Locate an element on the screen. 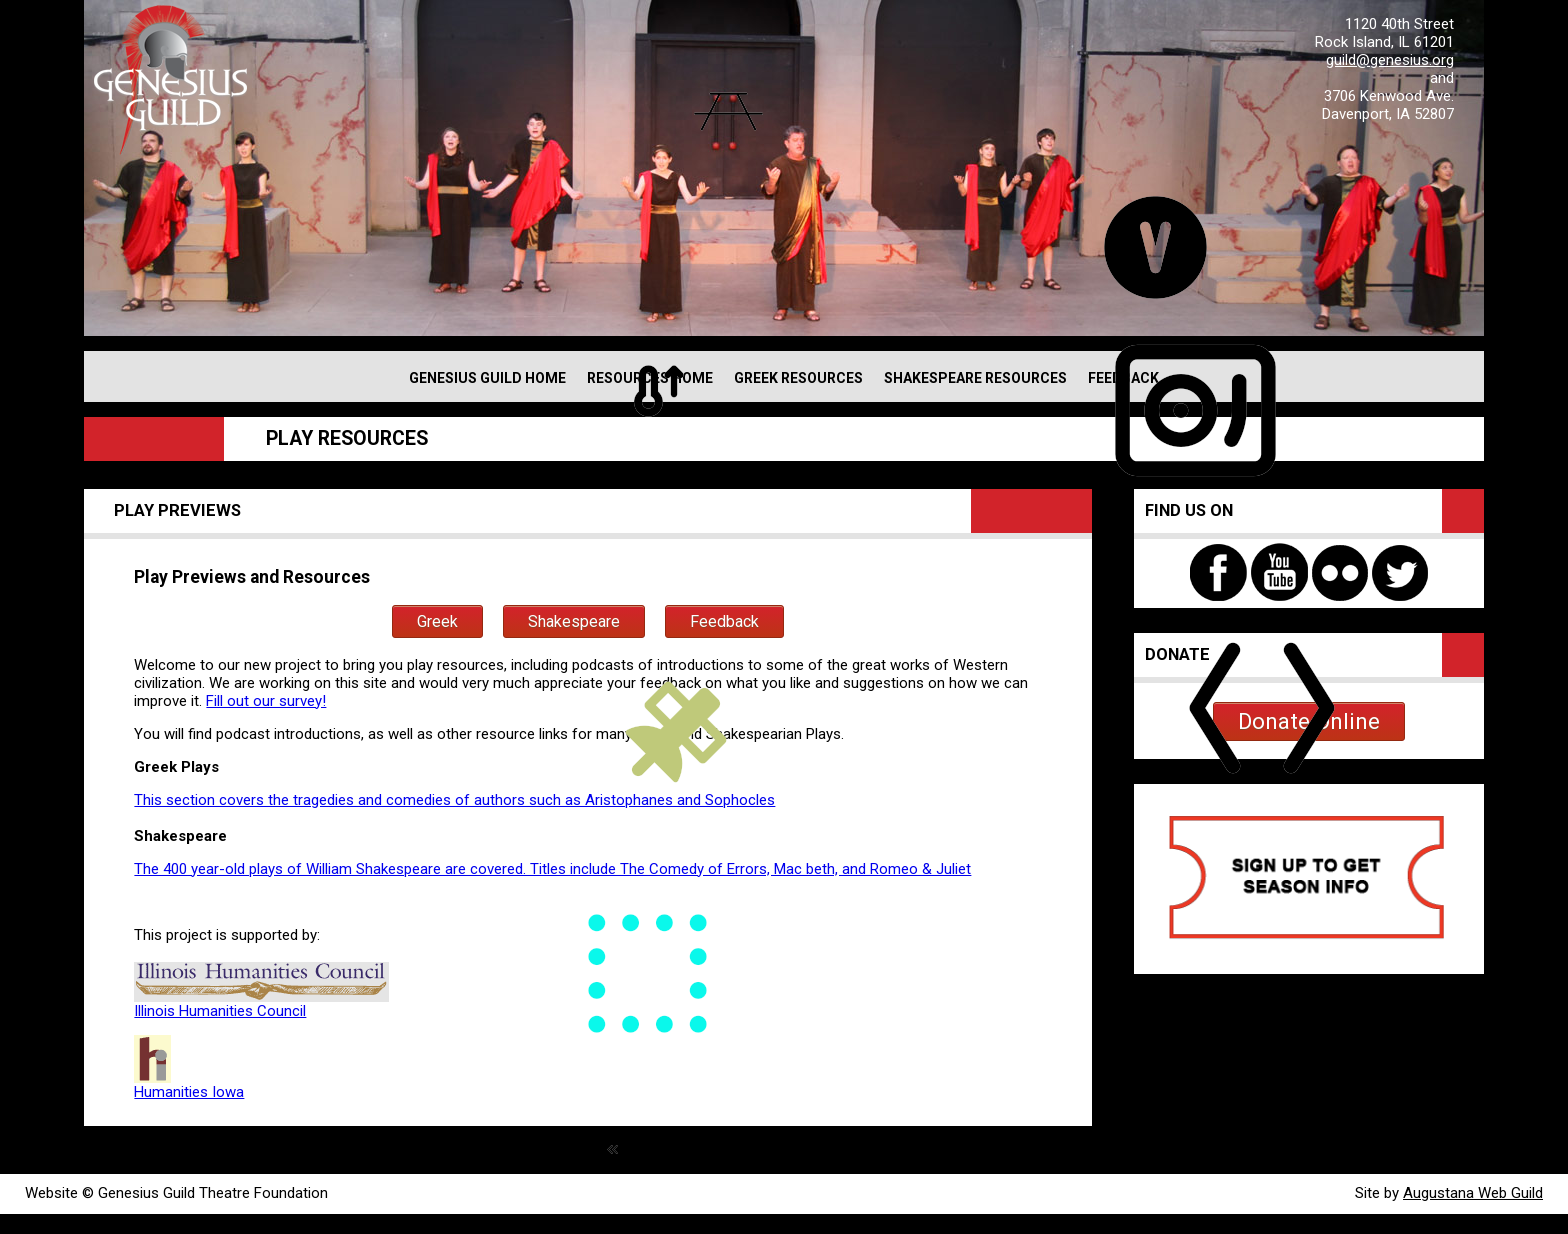 The image size is (1568, 1234). remove all borders from selected cells is located at coordinates (647, 973).